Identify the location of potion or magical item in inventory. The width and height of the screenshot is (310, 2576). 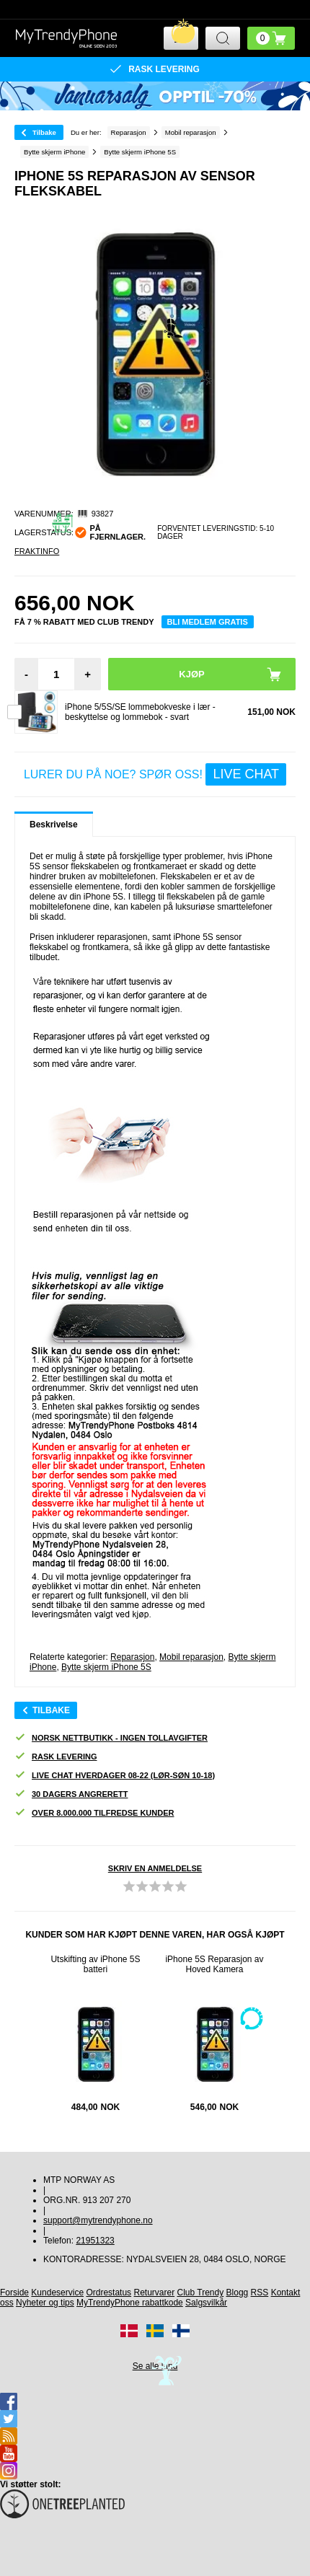
(167, 2370).